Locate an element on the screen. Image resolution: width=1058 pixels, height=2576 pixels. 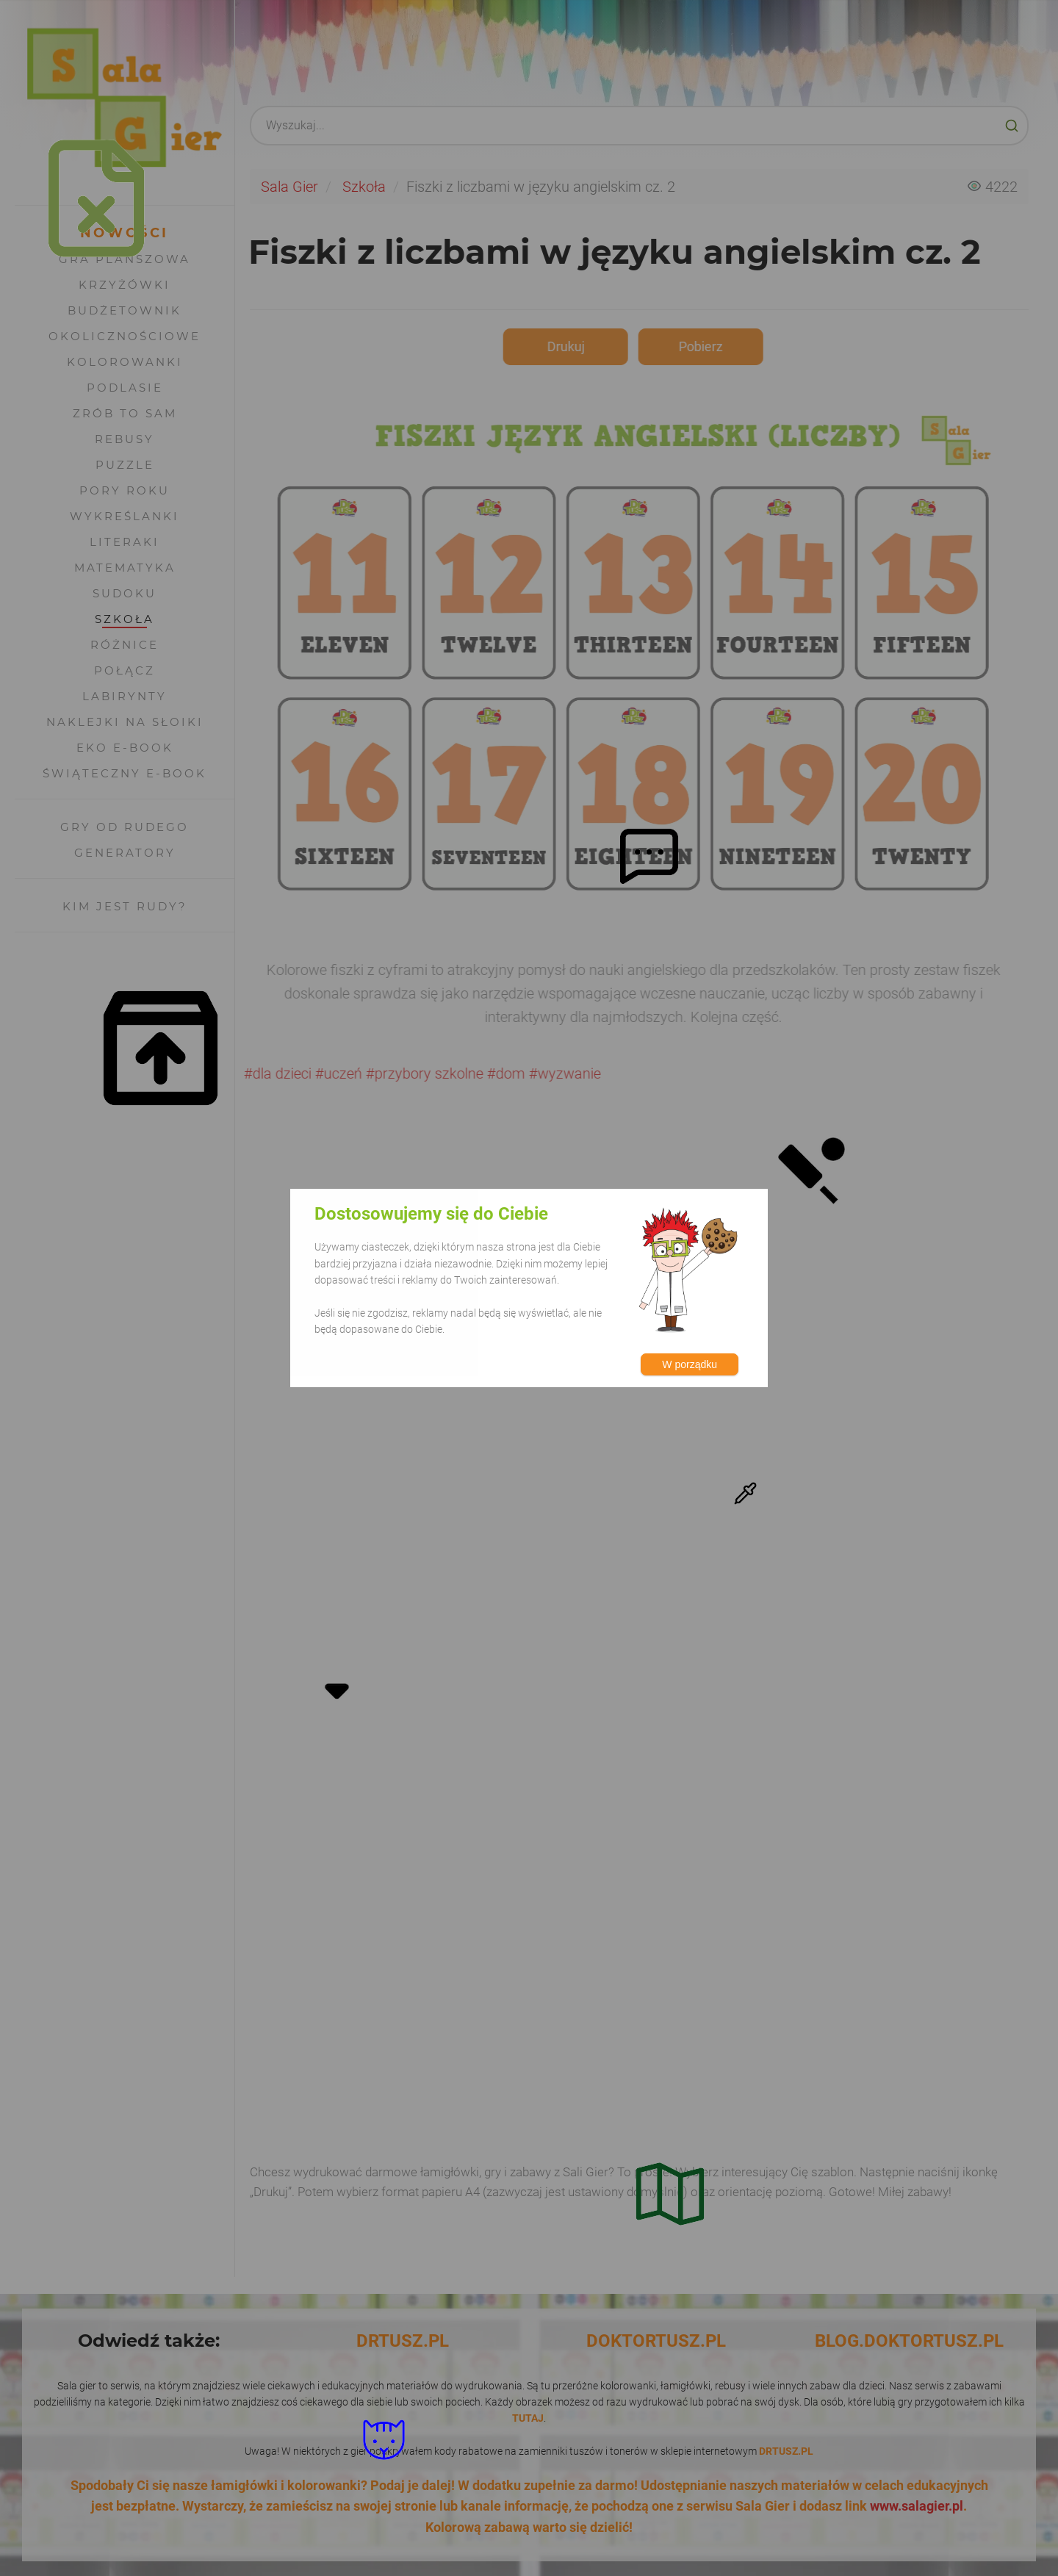
view pet or animal-related content is located at coordinates (384, 2439).